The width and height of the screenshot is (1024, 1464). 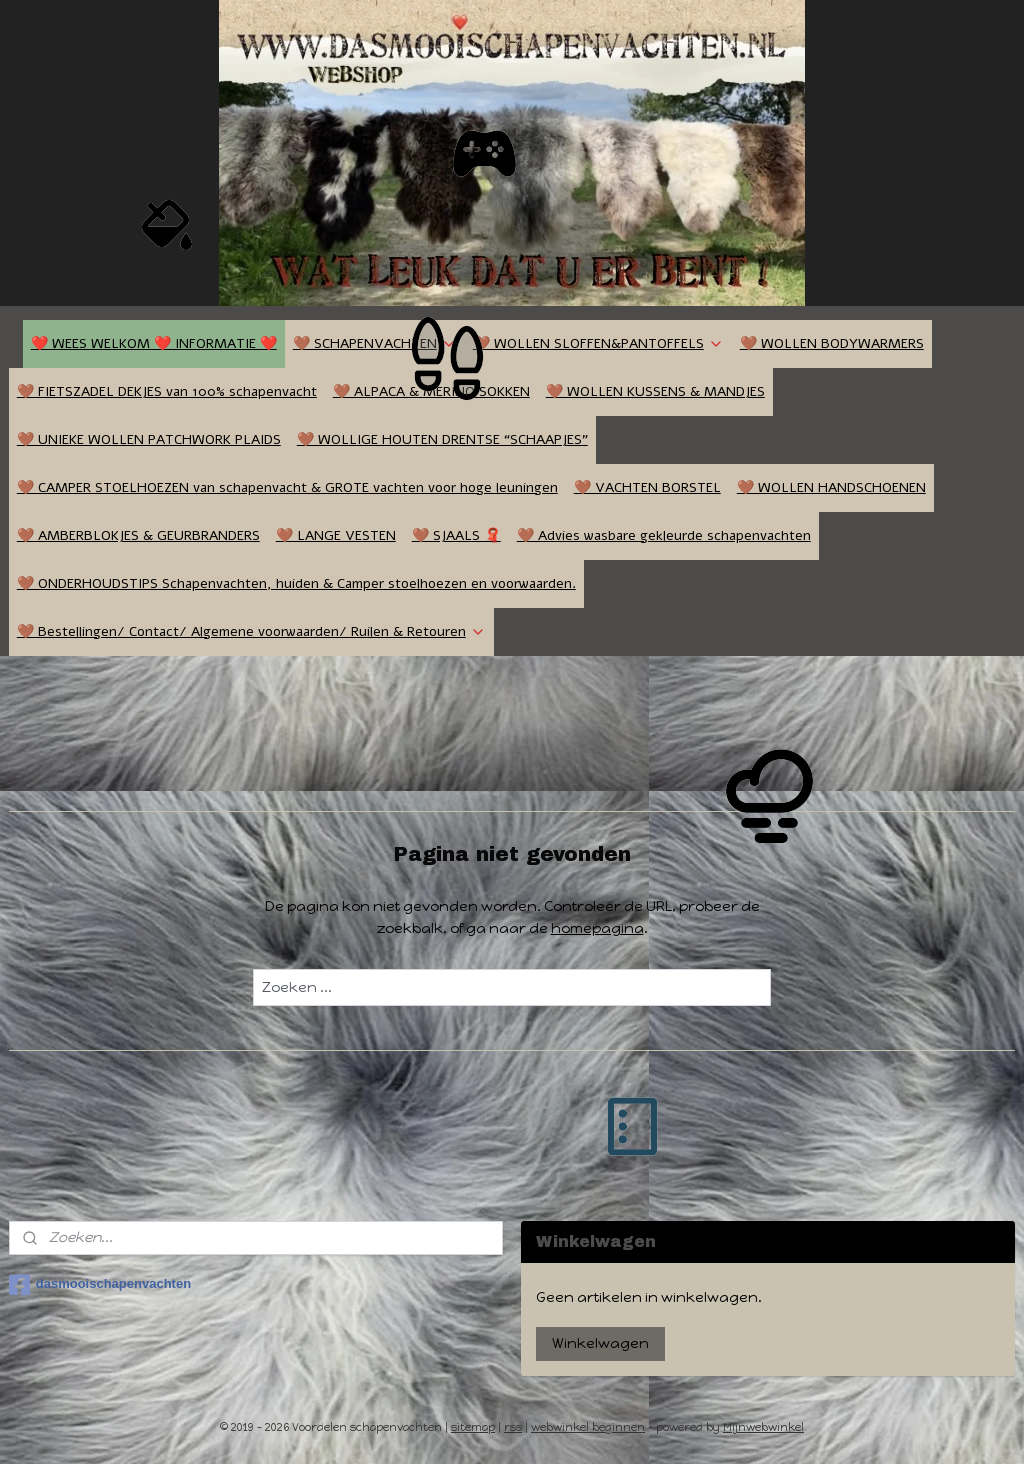 What do you see at coordinates (484, 153) in the screenshot?
I see `access gaming features or settings` at bounding box center [484, 153].